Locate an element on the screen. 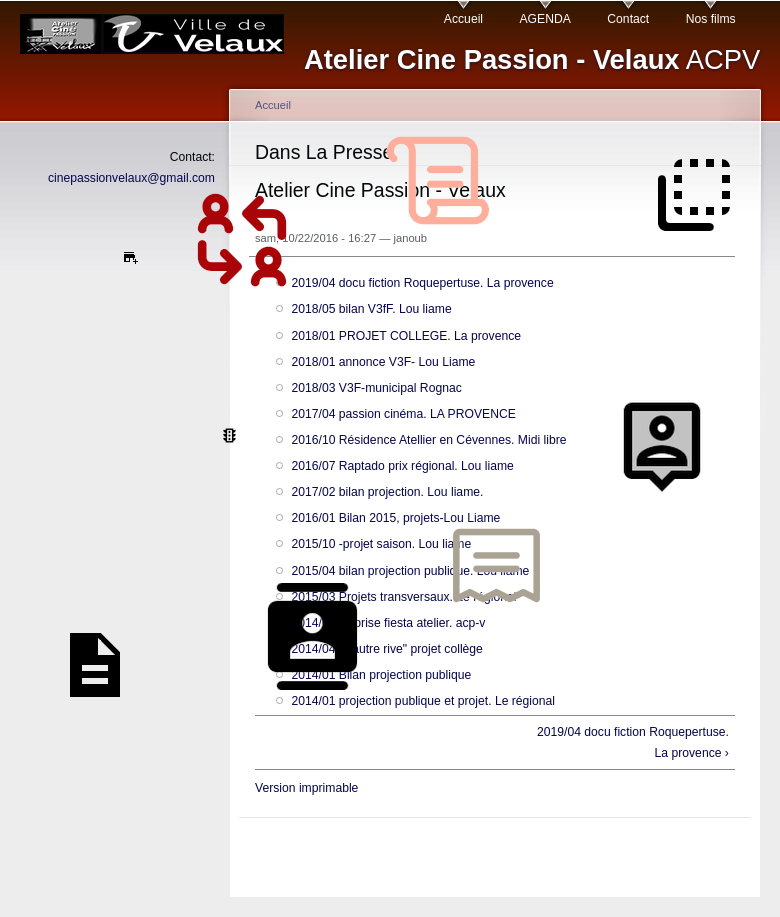  view a person's location on the map is located at coordinates (662, 445).